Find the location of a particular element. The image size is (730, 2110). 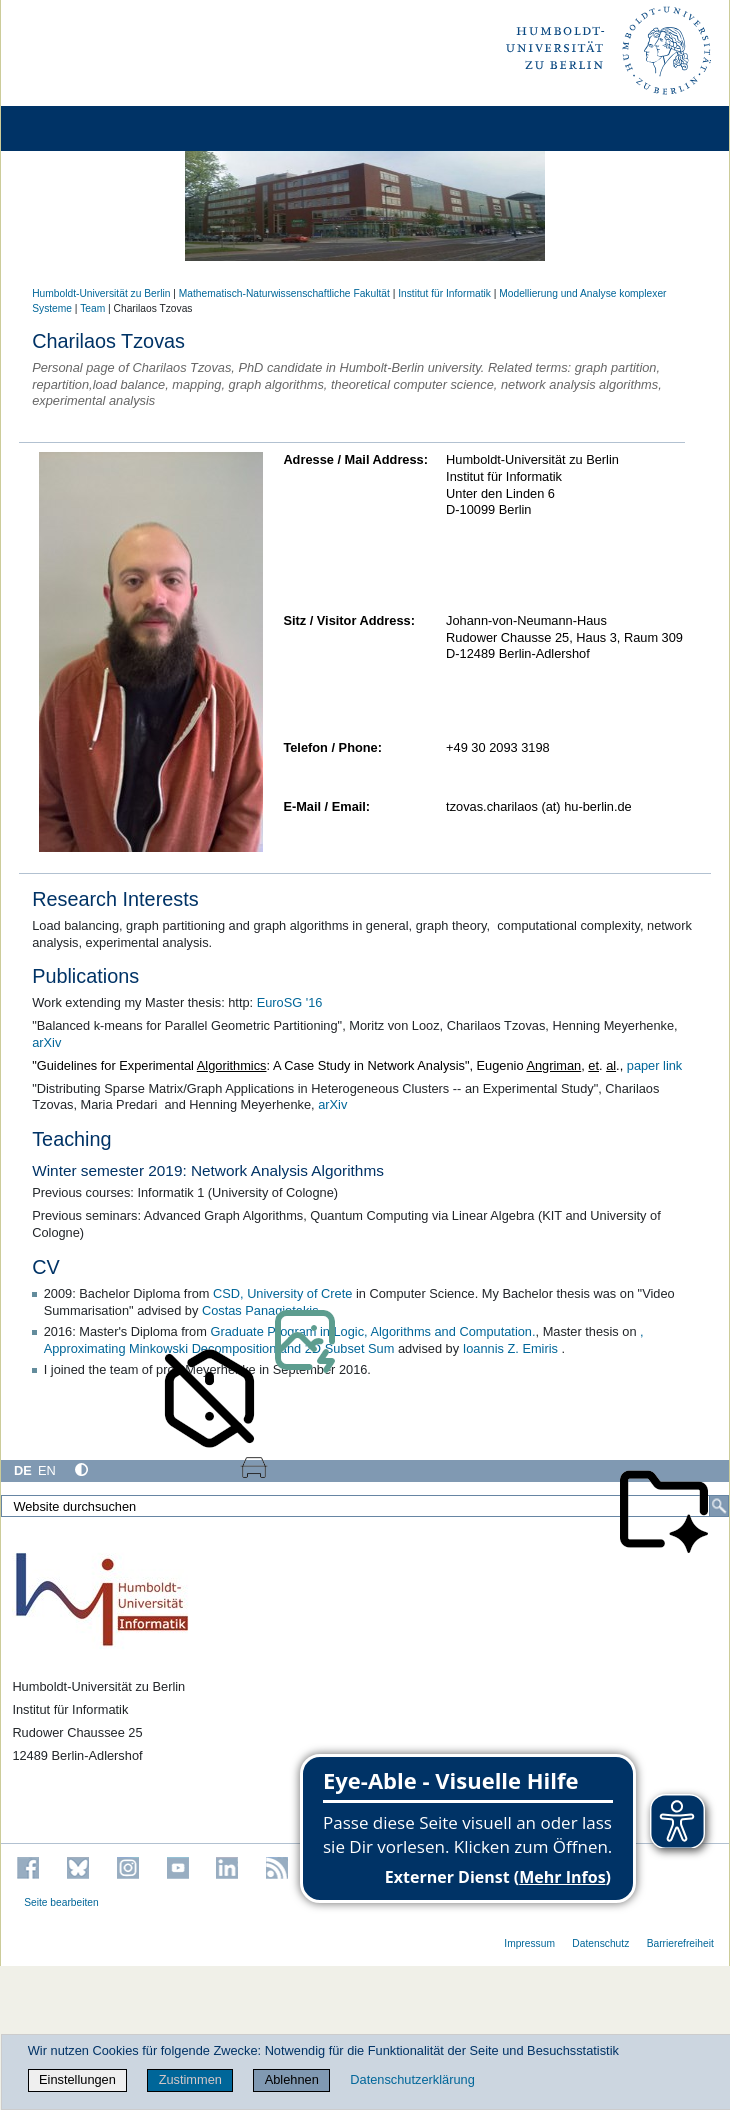

access vehicle or car-related features is located at coordinates (254, 1468).